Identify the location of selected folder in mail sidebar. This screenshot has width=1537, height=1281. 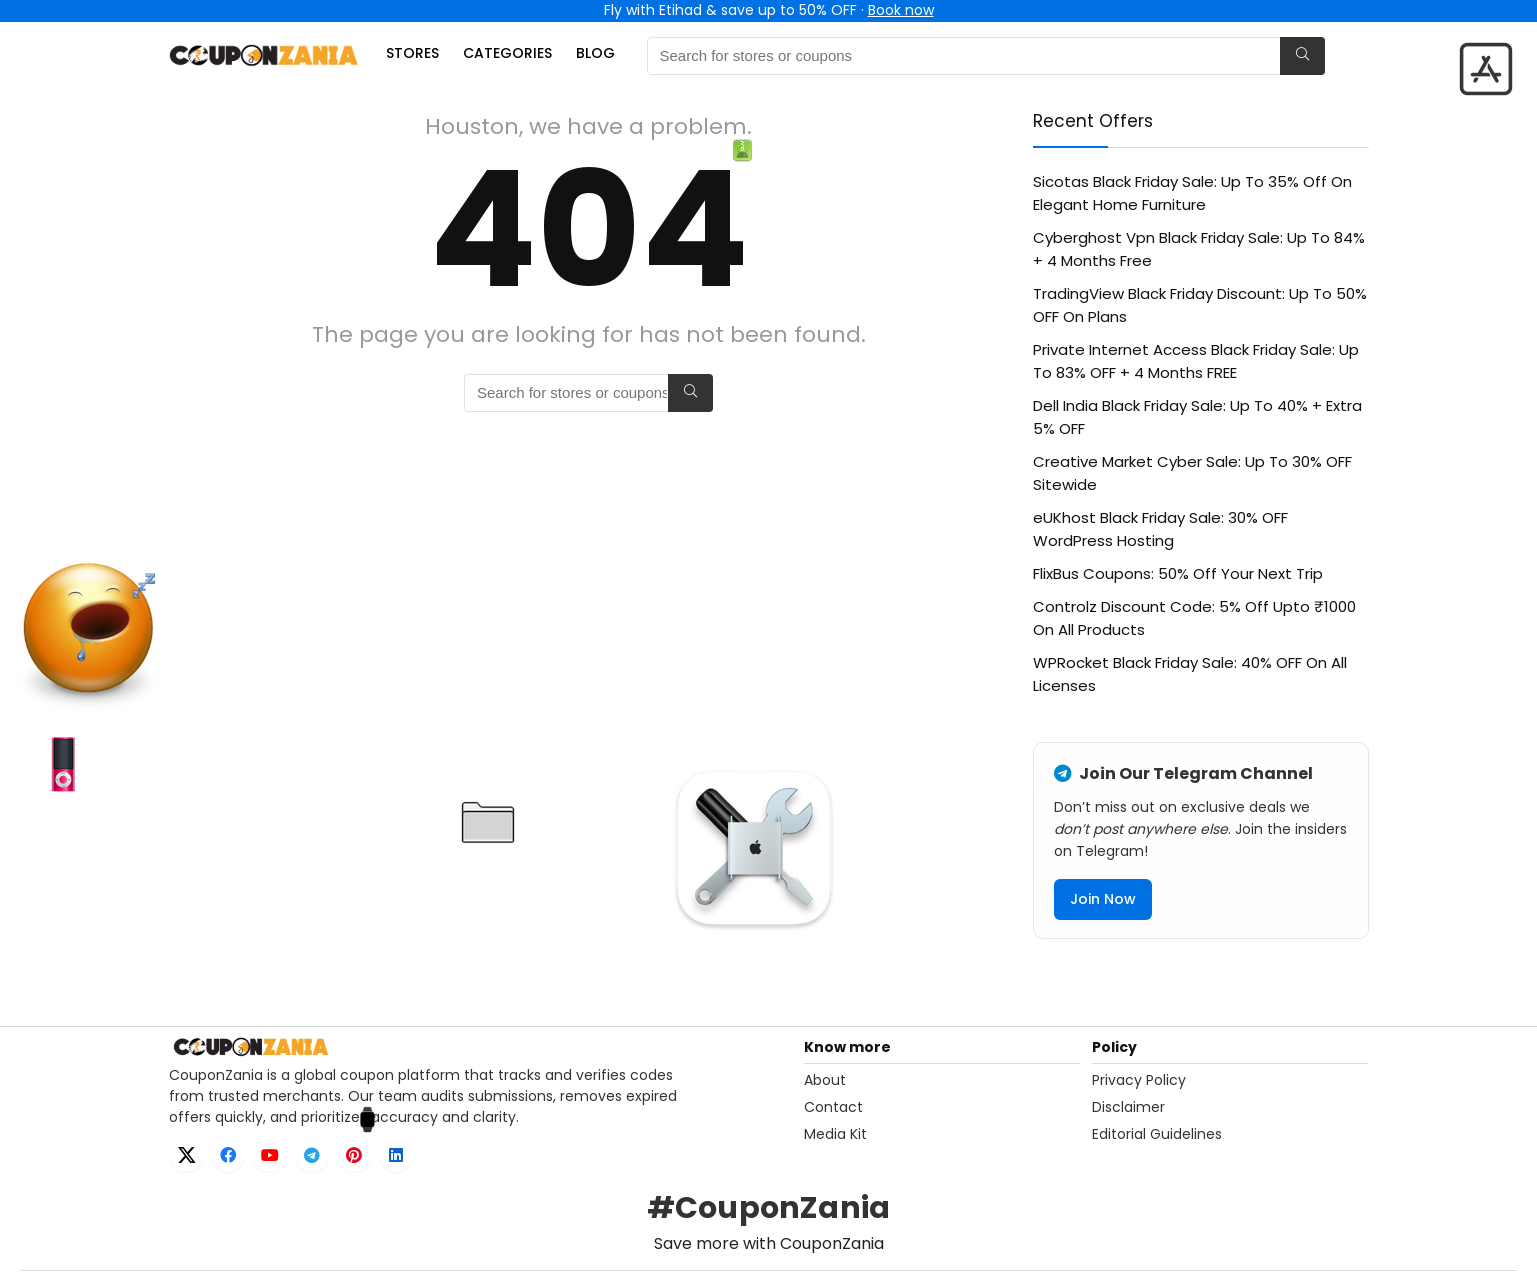
(488, 822).